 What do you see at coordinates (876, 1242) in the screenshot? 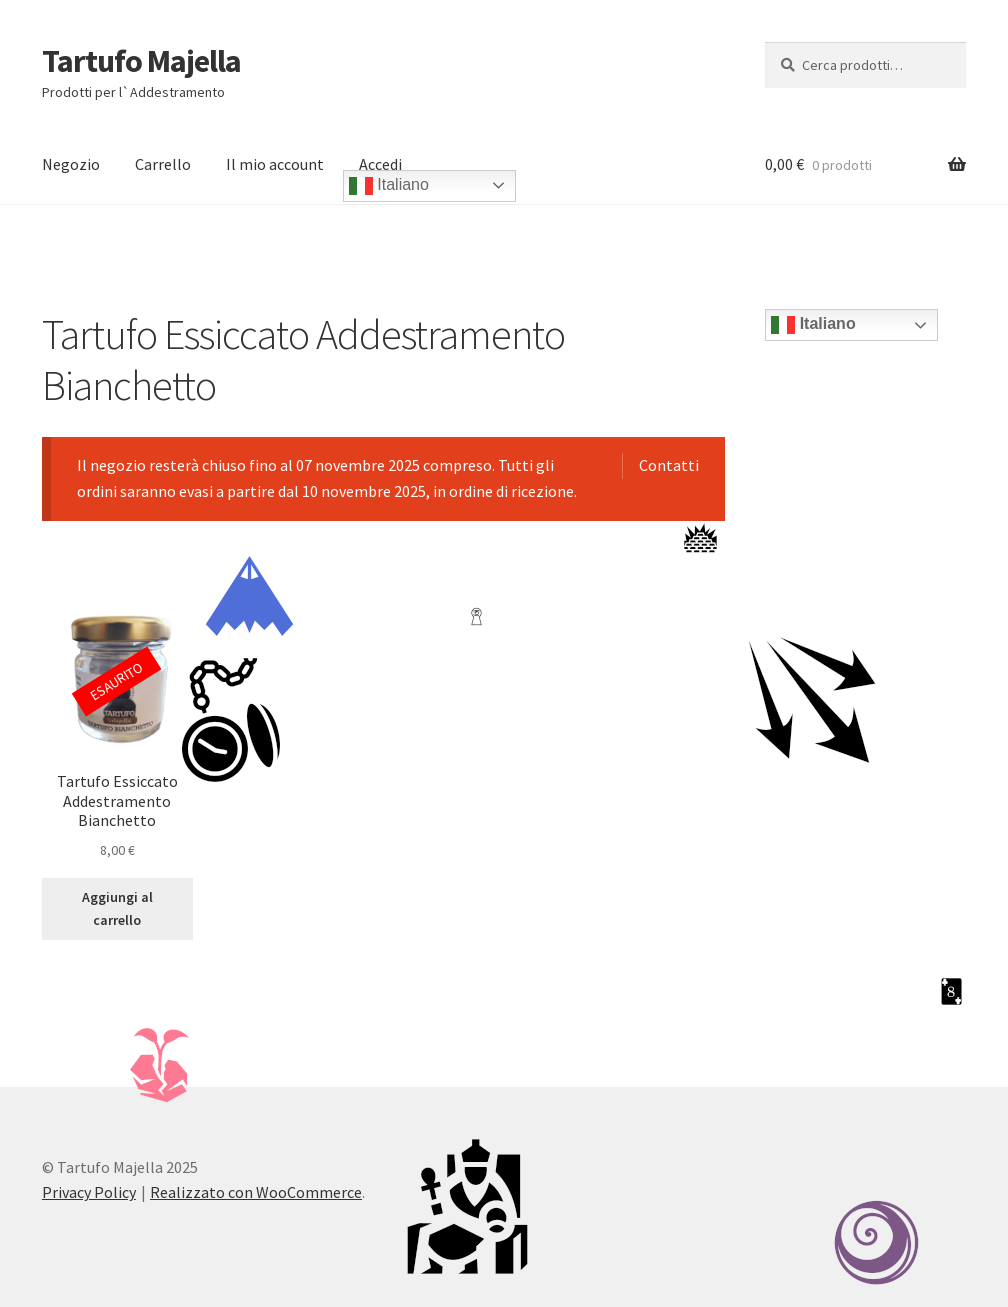
I see `collectible shell currency or treasure item` at bounding box center [876, 1242].